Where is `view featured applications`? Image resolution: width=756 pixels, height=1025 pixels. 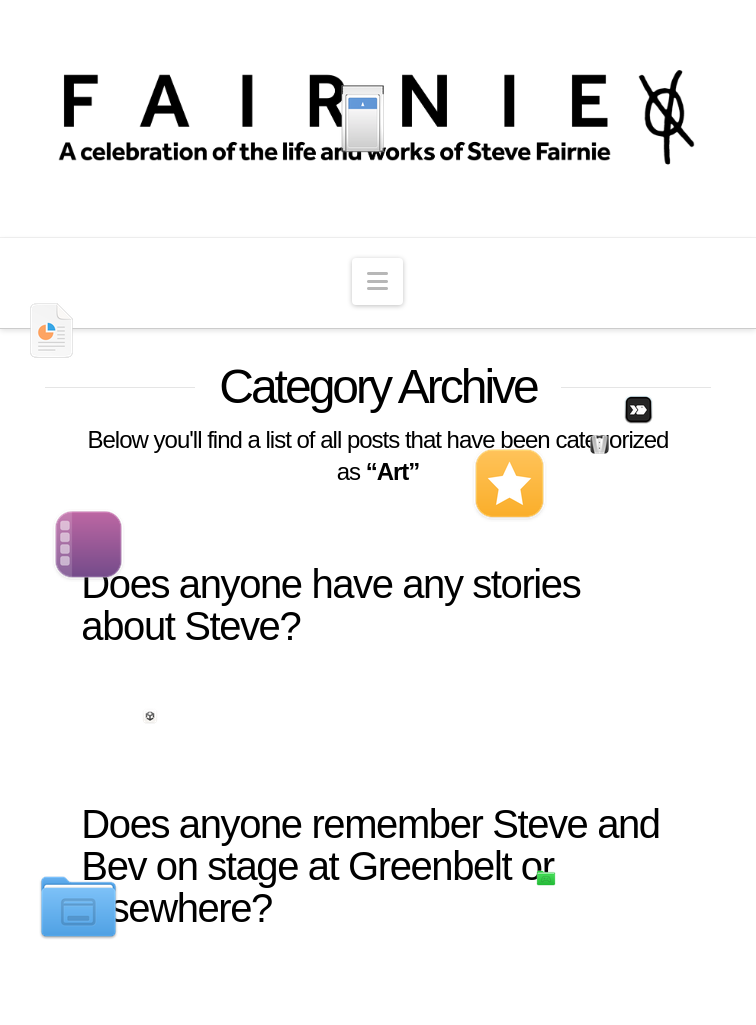 view featured applications is located at coordinates (509, 484).